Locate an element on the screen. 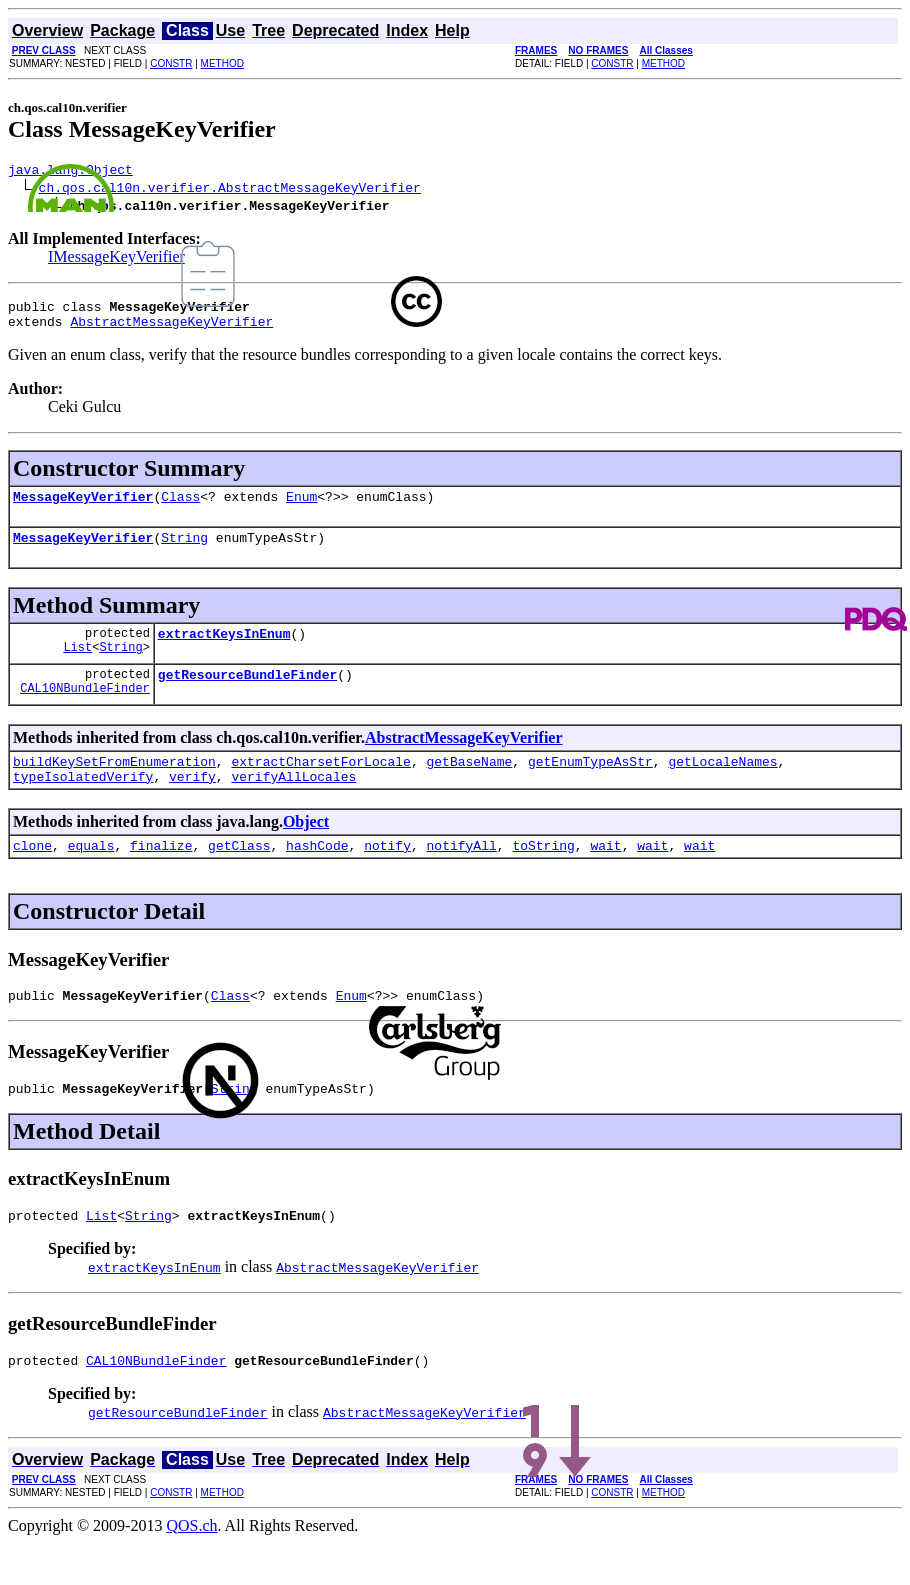 The image size is (910, 1585). Next.js framework logo is located at coordinates (220, 1080).